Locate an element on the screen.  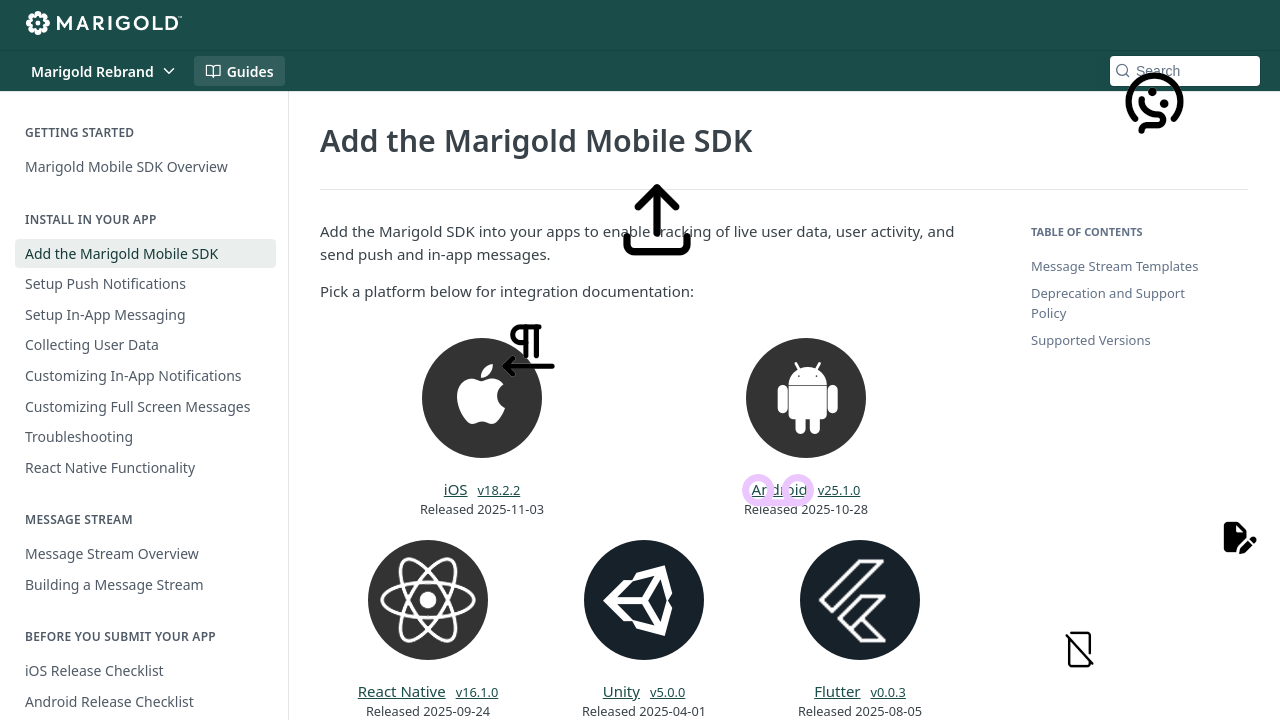
edit this document is located at coordinates (1239, 537).